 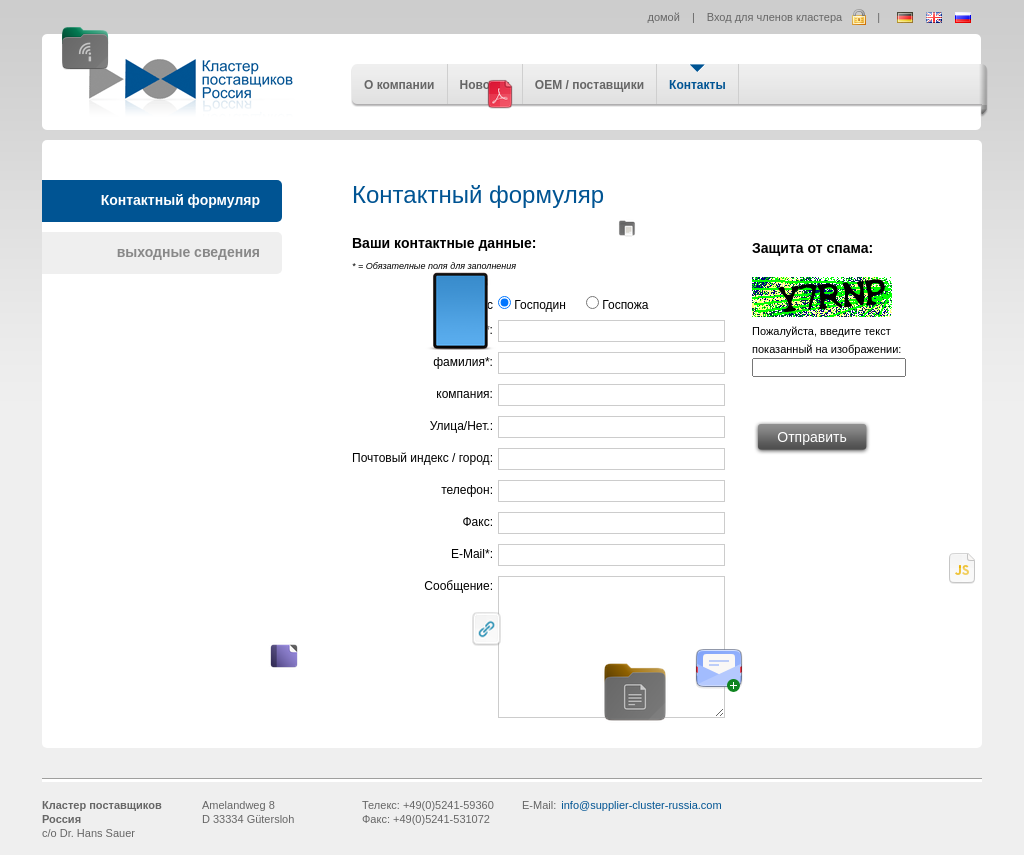 I want to click on open your documents folder, so click(x=635, y=692).